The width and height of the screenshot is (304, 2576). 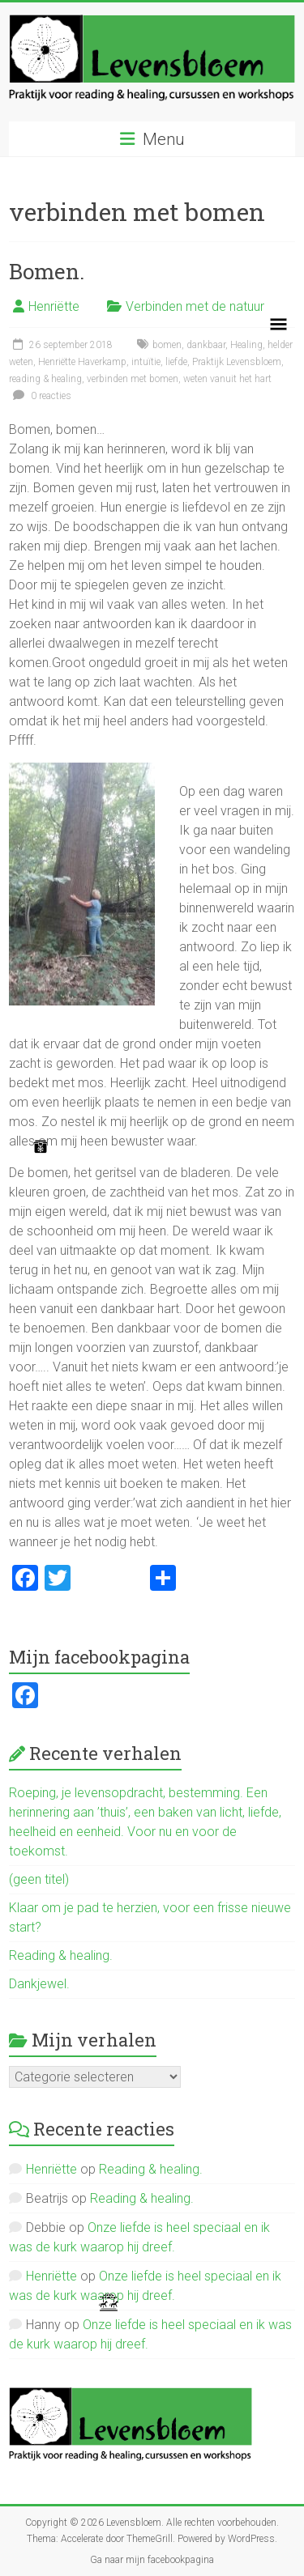 What do you see at coordinates (109, 2302) in the screenshot?
I see `access carousel or slideshow view` at bounding box center [109, 2302].